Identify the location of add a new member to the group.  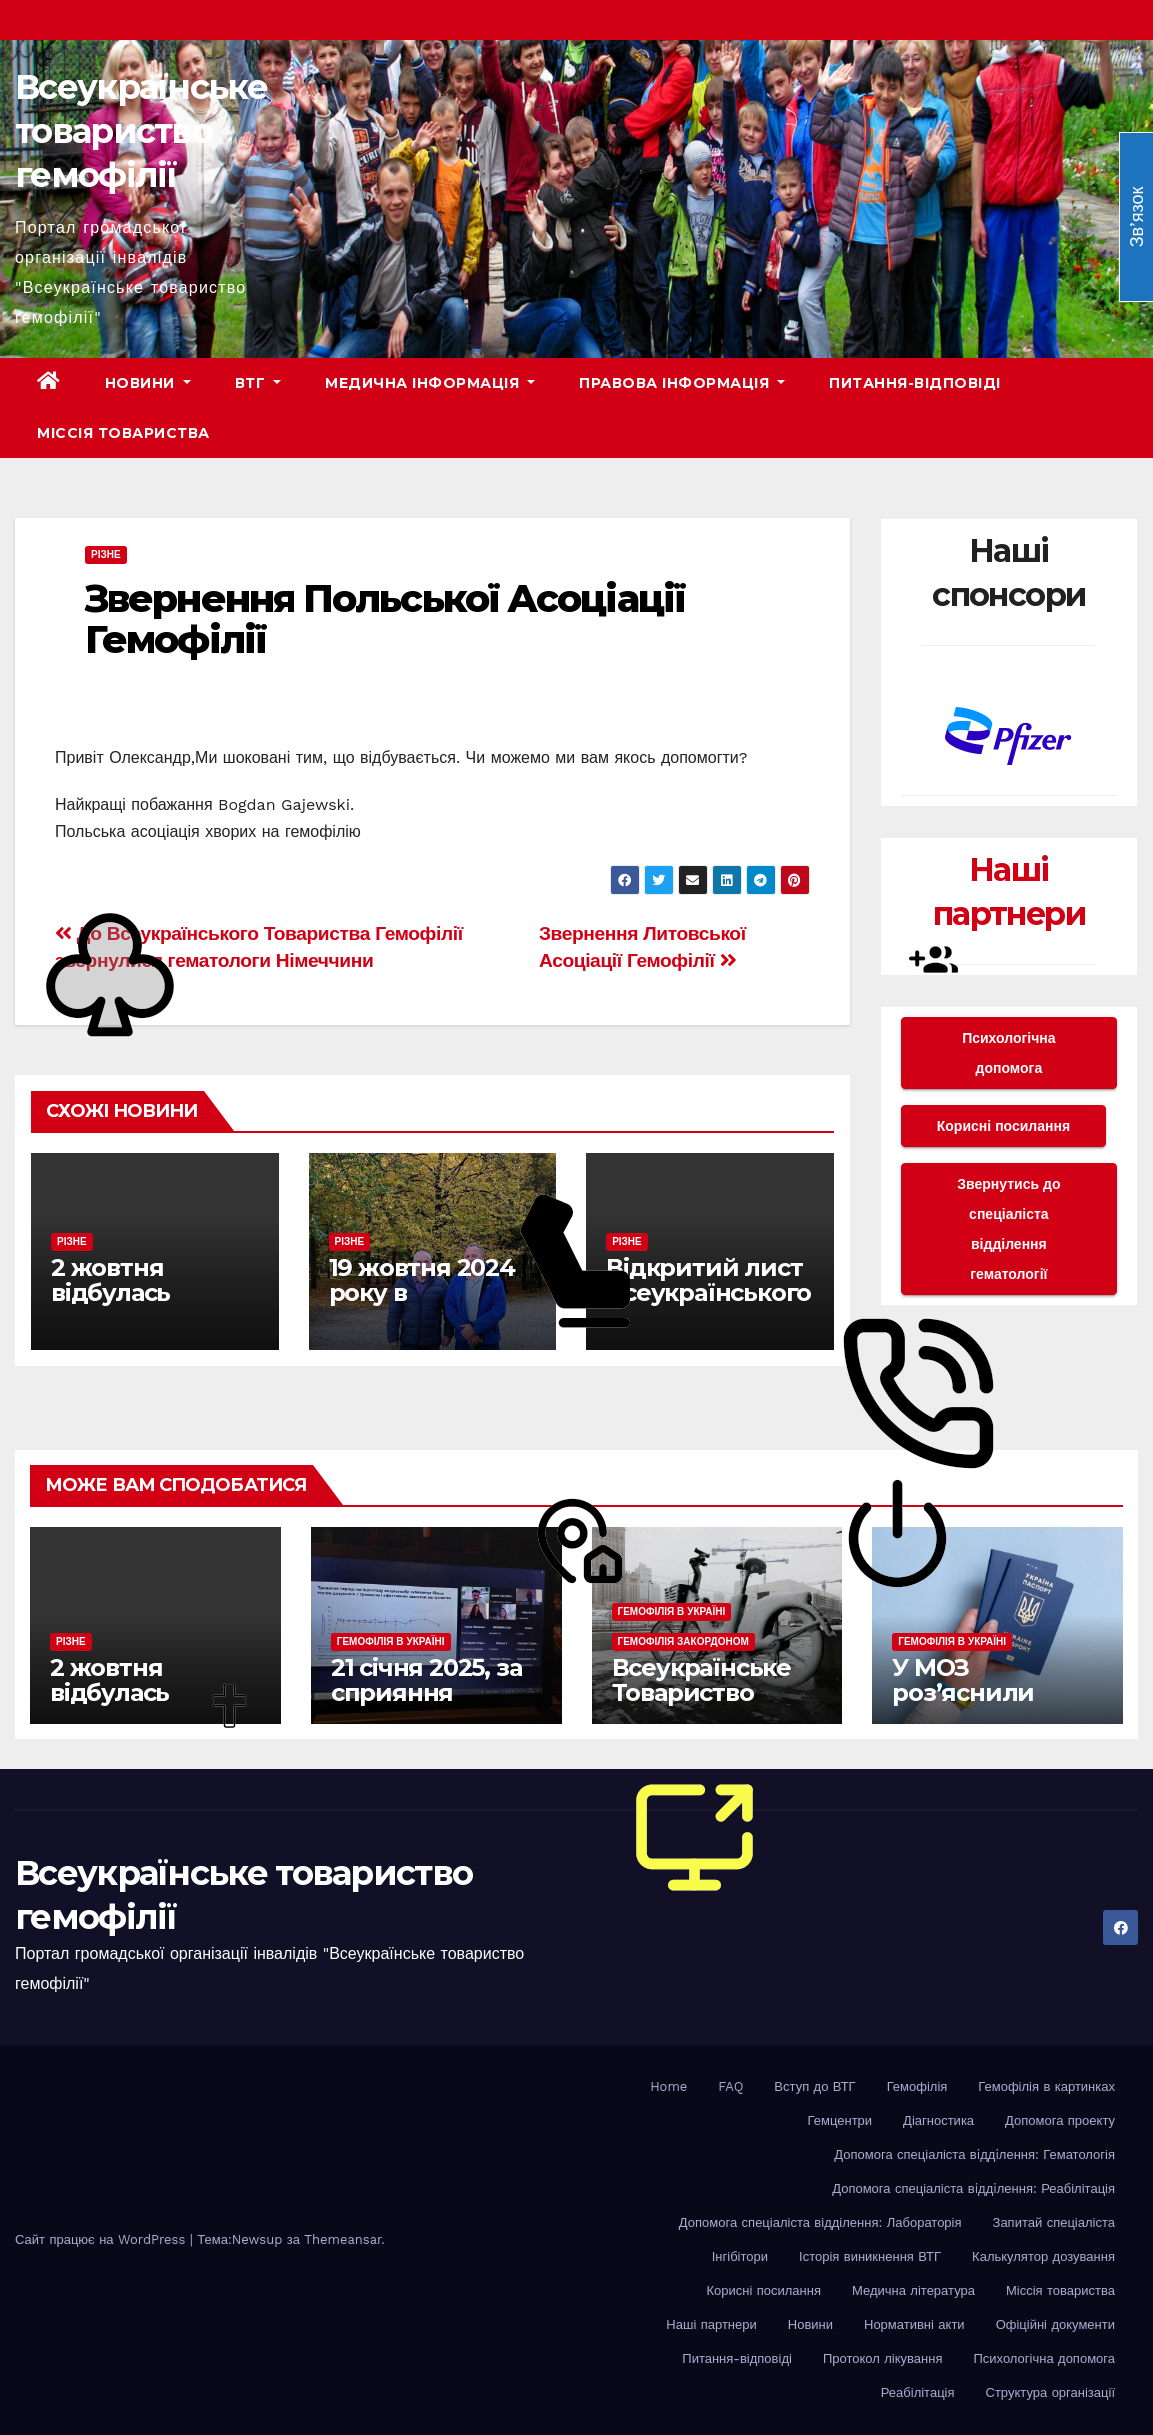
(933, 960).